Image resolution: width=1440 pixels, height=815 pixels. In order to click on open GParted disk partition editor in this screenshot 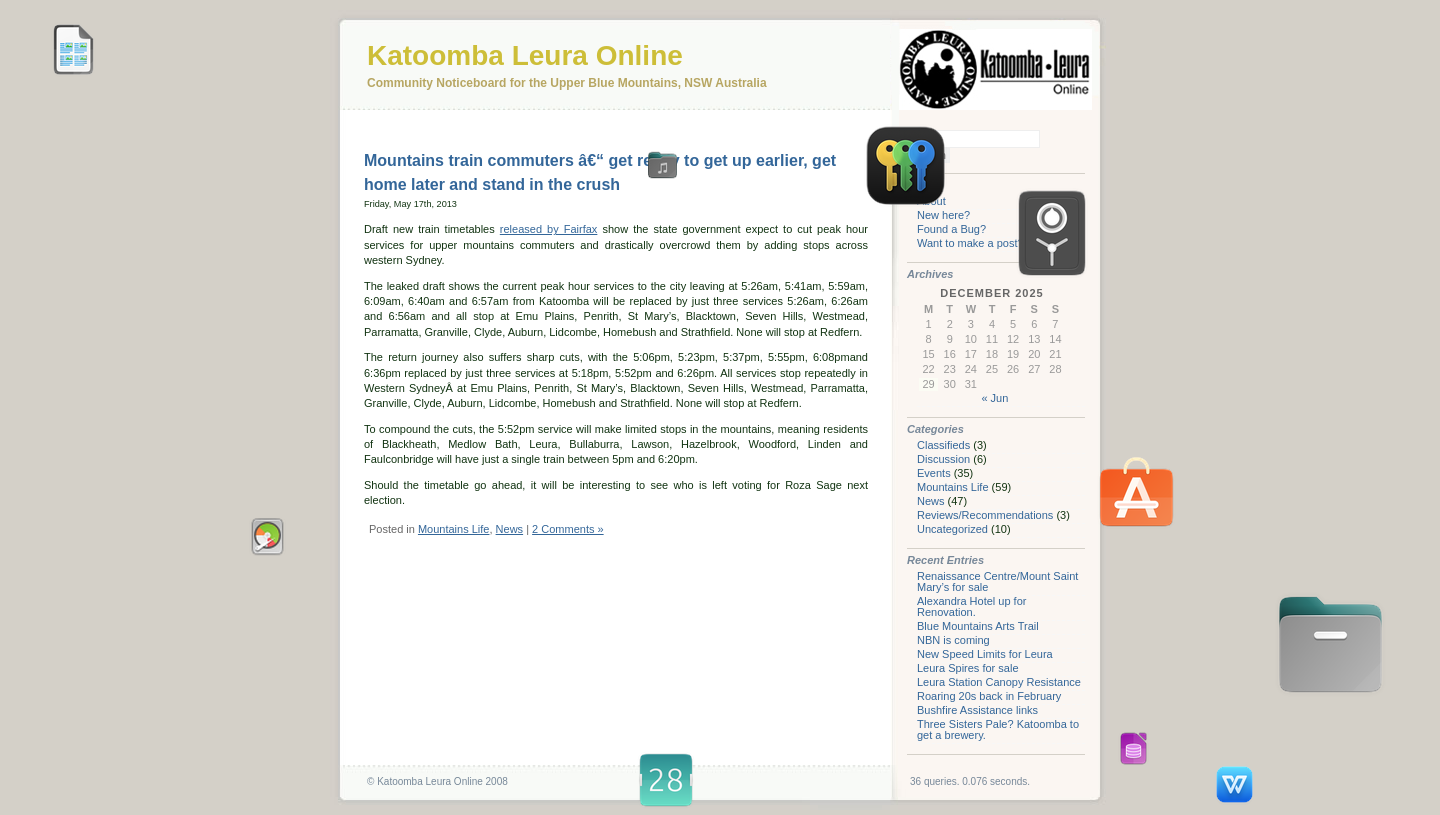, I will do `click(267, 536)`.